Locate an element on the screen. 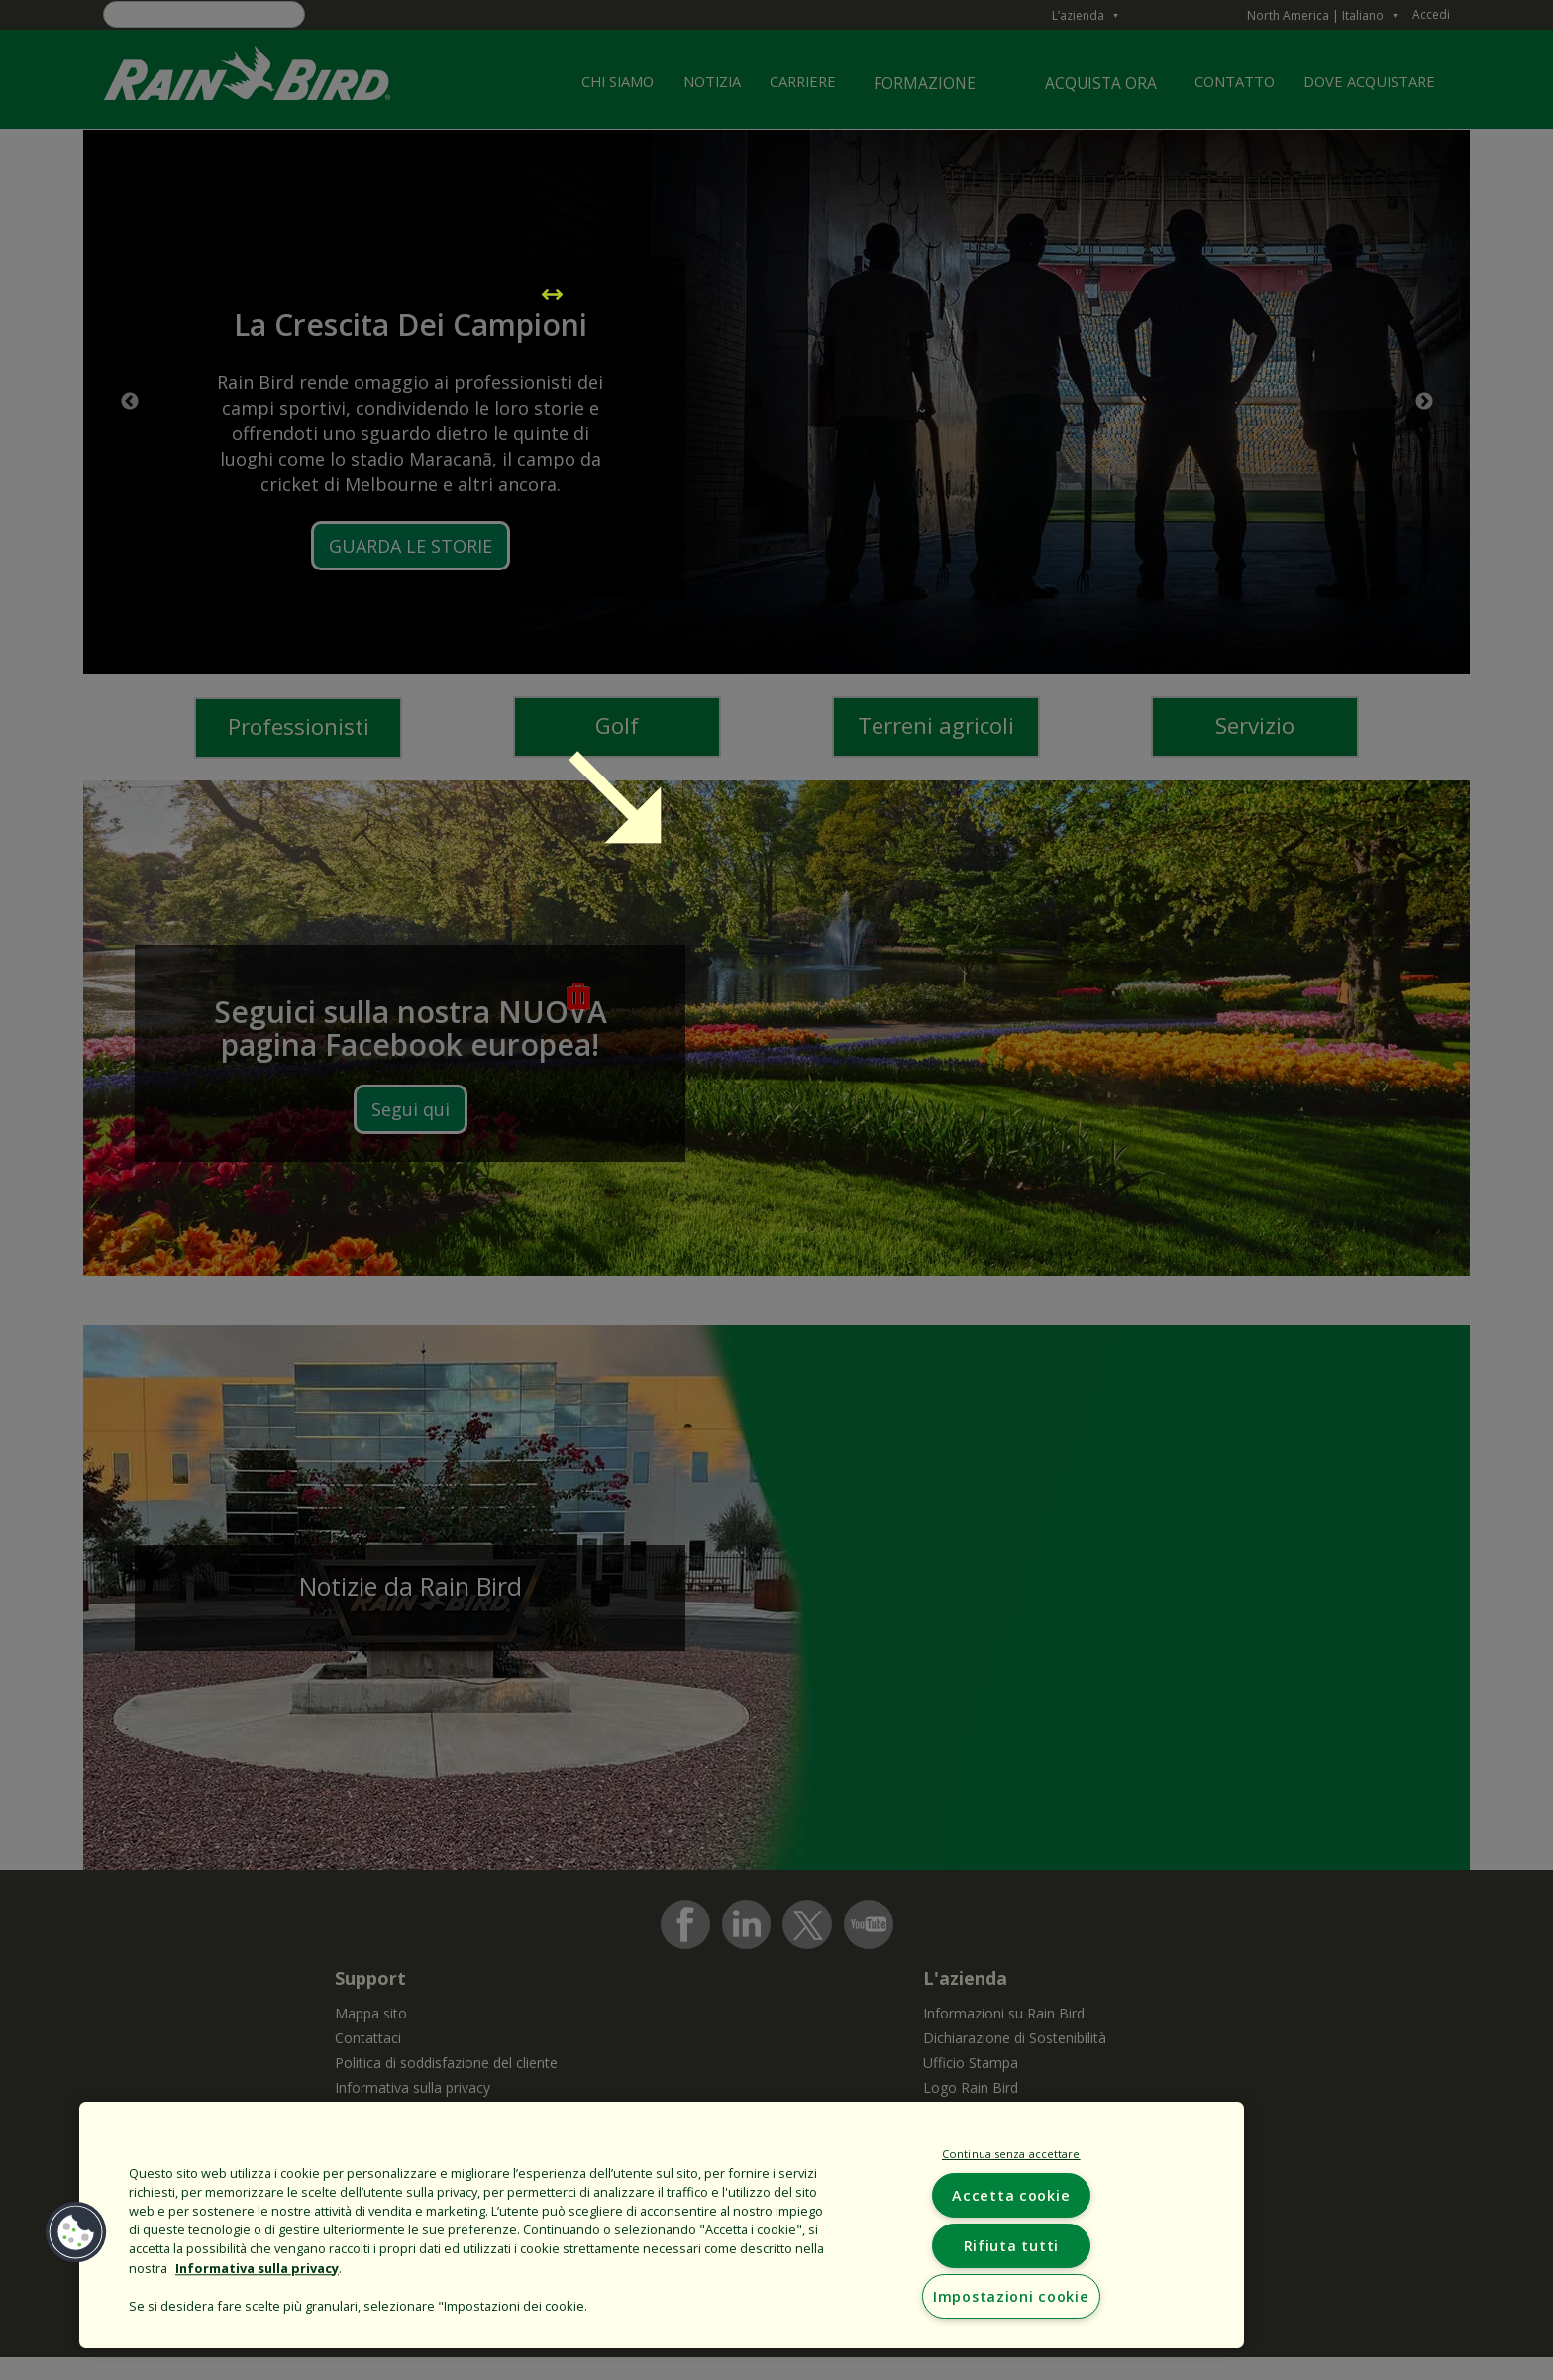 The image size is (1553, 2380). expand content horizontally is located at coordinates (552, 294).